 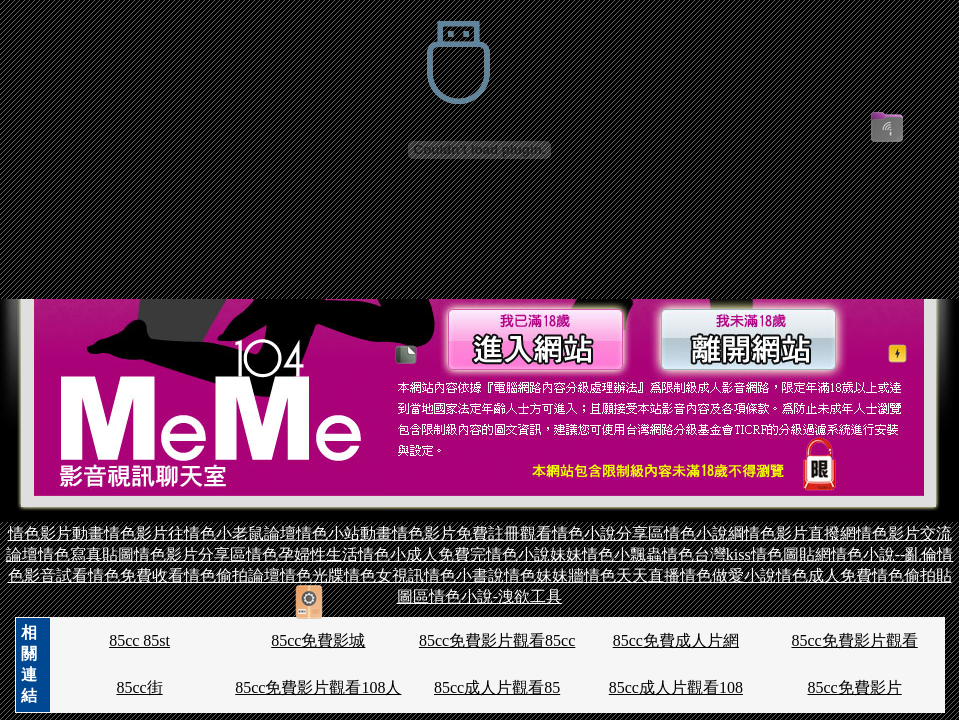 What do you see at coordinates (887, 127) in the screenshot?
I see `open insync cloud sync folder` at bounding box center [887, 127].